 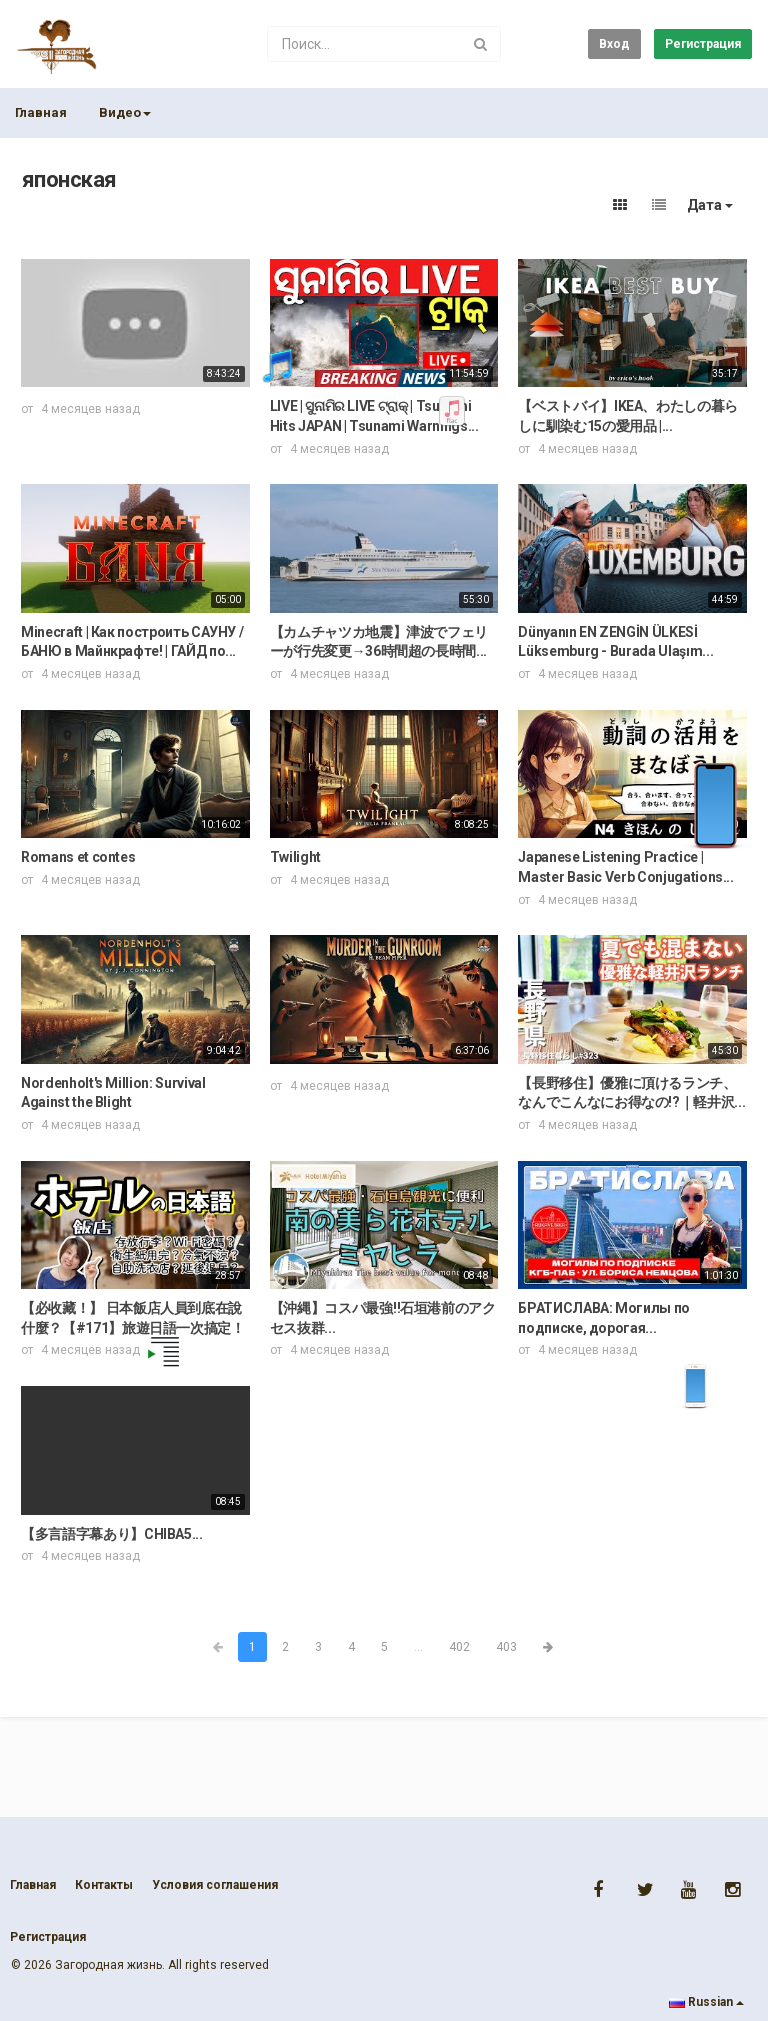 I want to click on increase text indentation, so click(x=163, y=1352).